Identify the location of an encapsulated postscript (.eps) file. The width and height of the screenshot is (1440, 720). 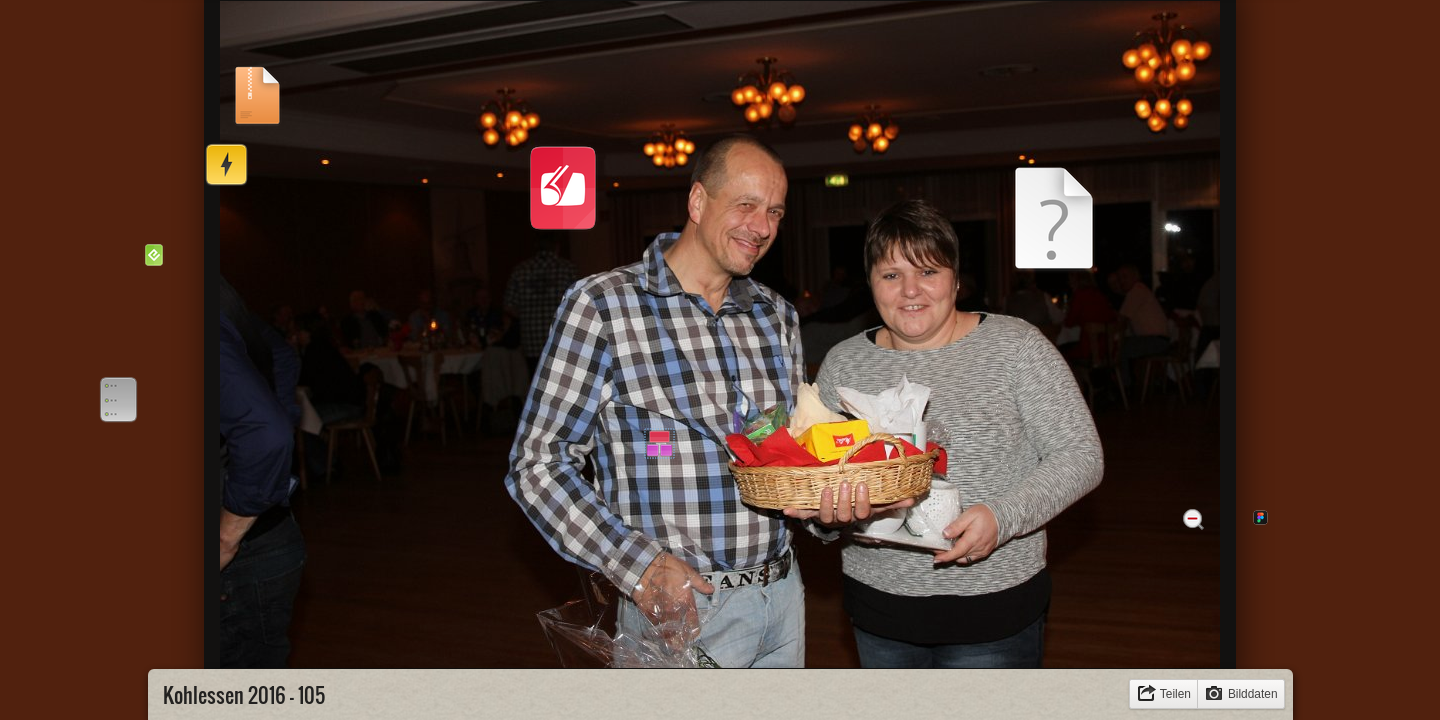
(563, 188).